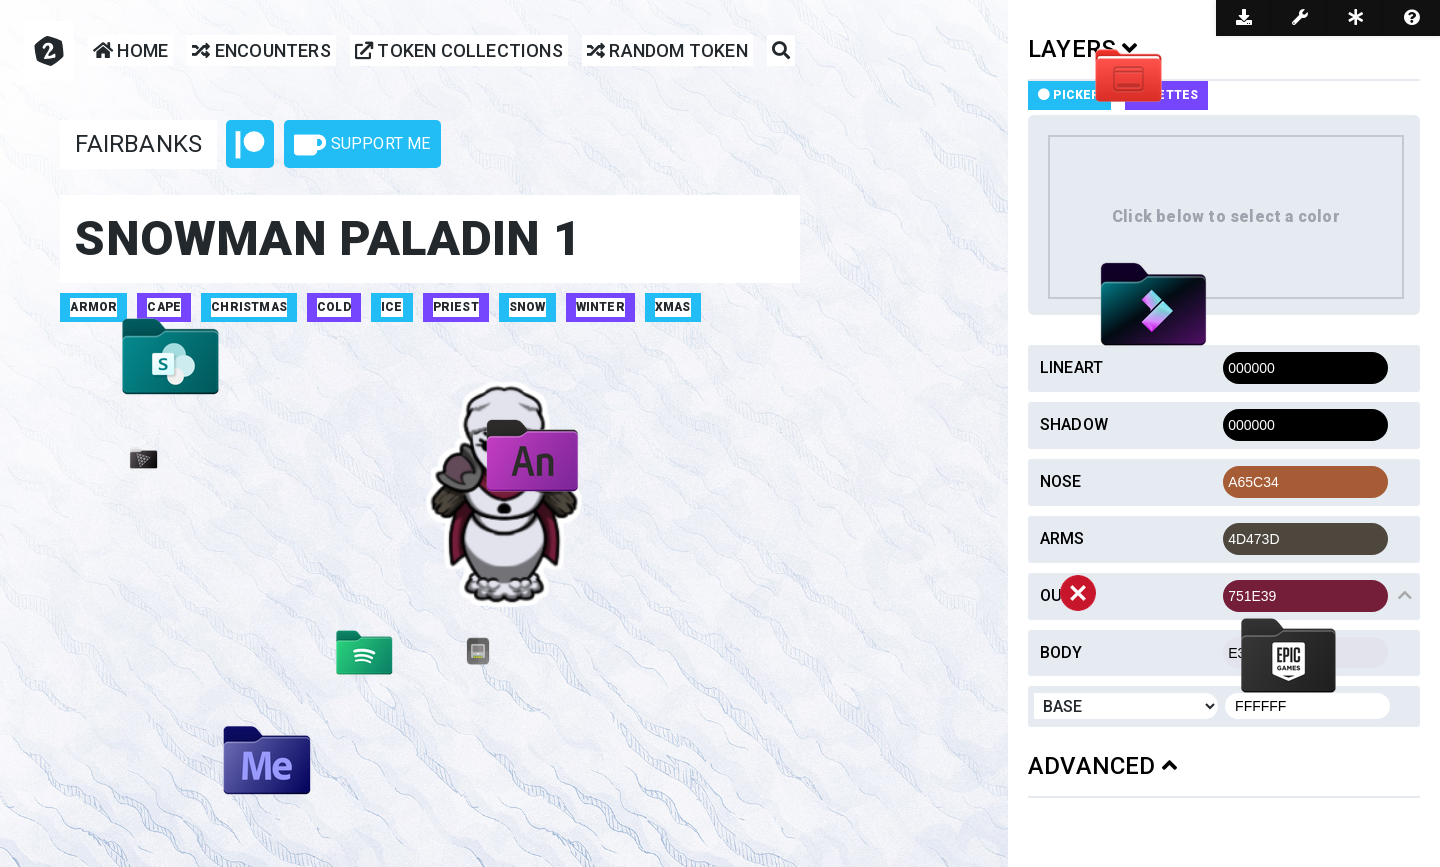 Image resolution: width=1440 pixels, height=867 pixels. Describe the element at coordinates (170, 359) in the screenshot. I see `open microsoft sharepoint folder` at that location.